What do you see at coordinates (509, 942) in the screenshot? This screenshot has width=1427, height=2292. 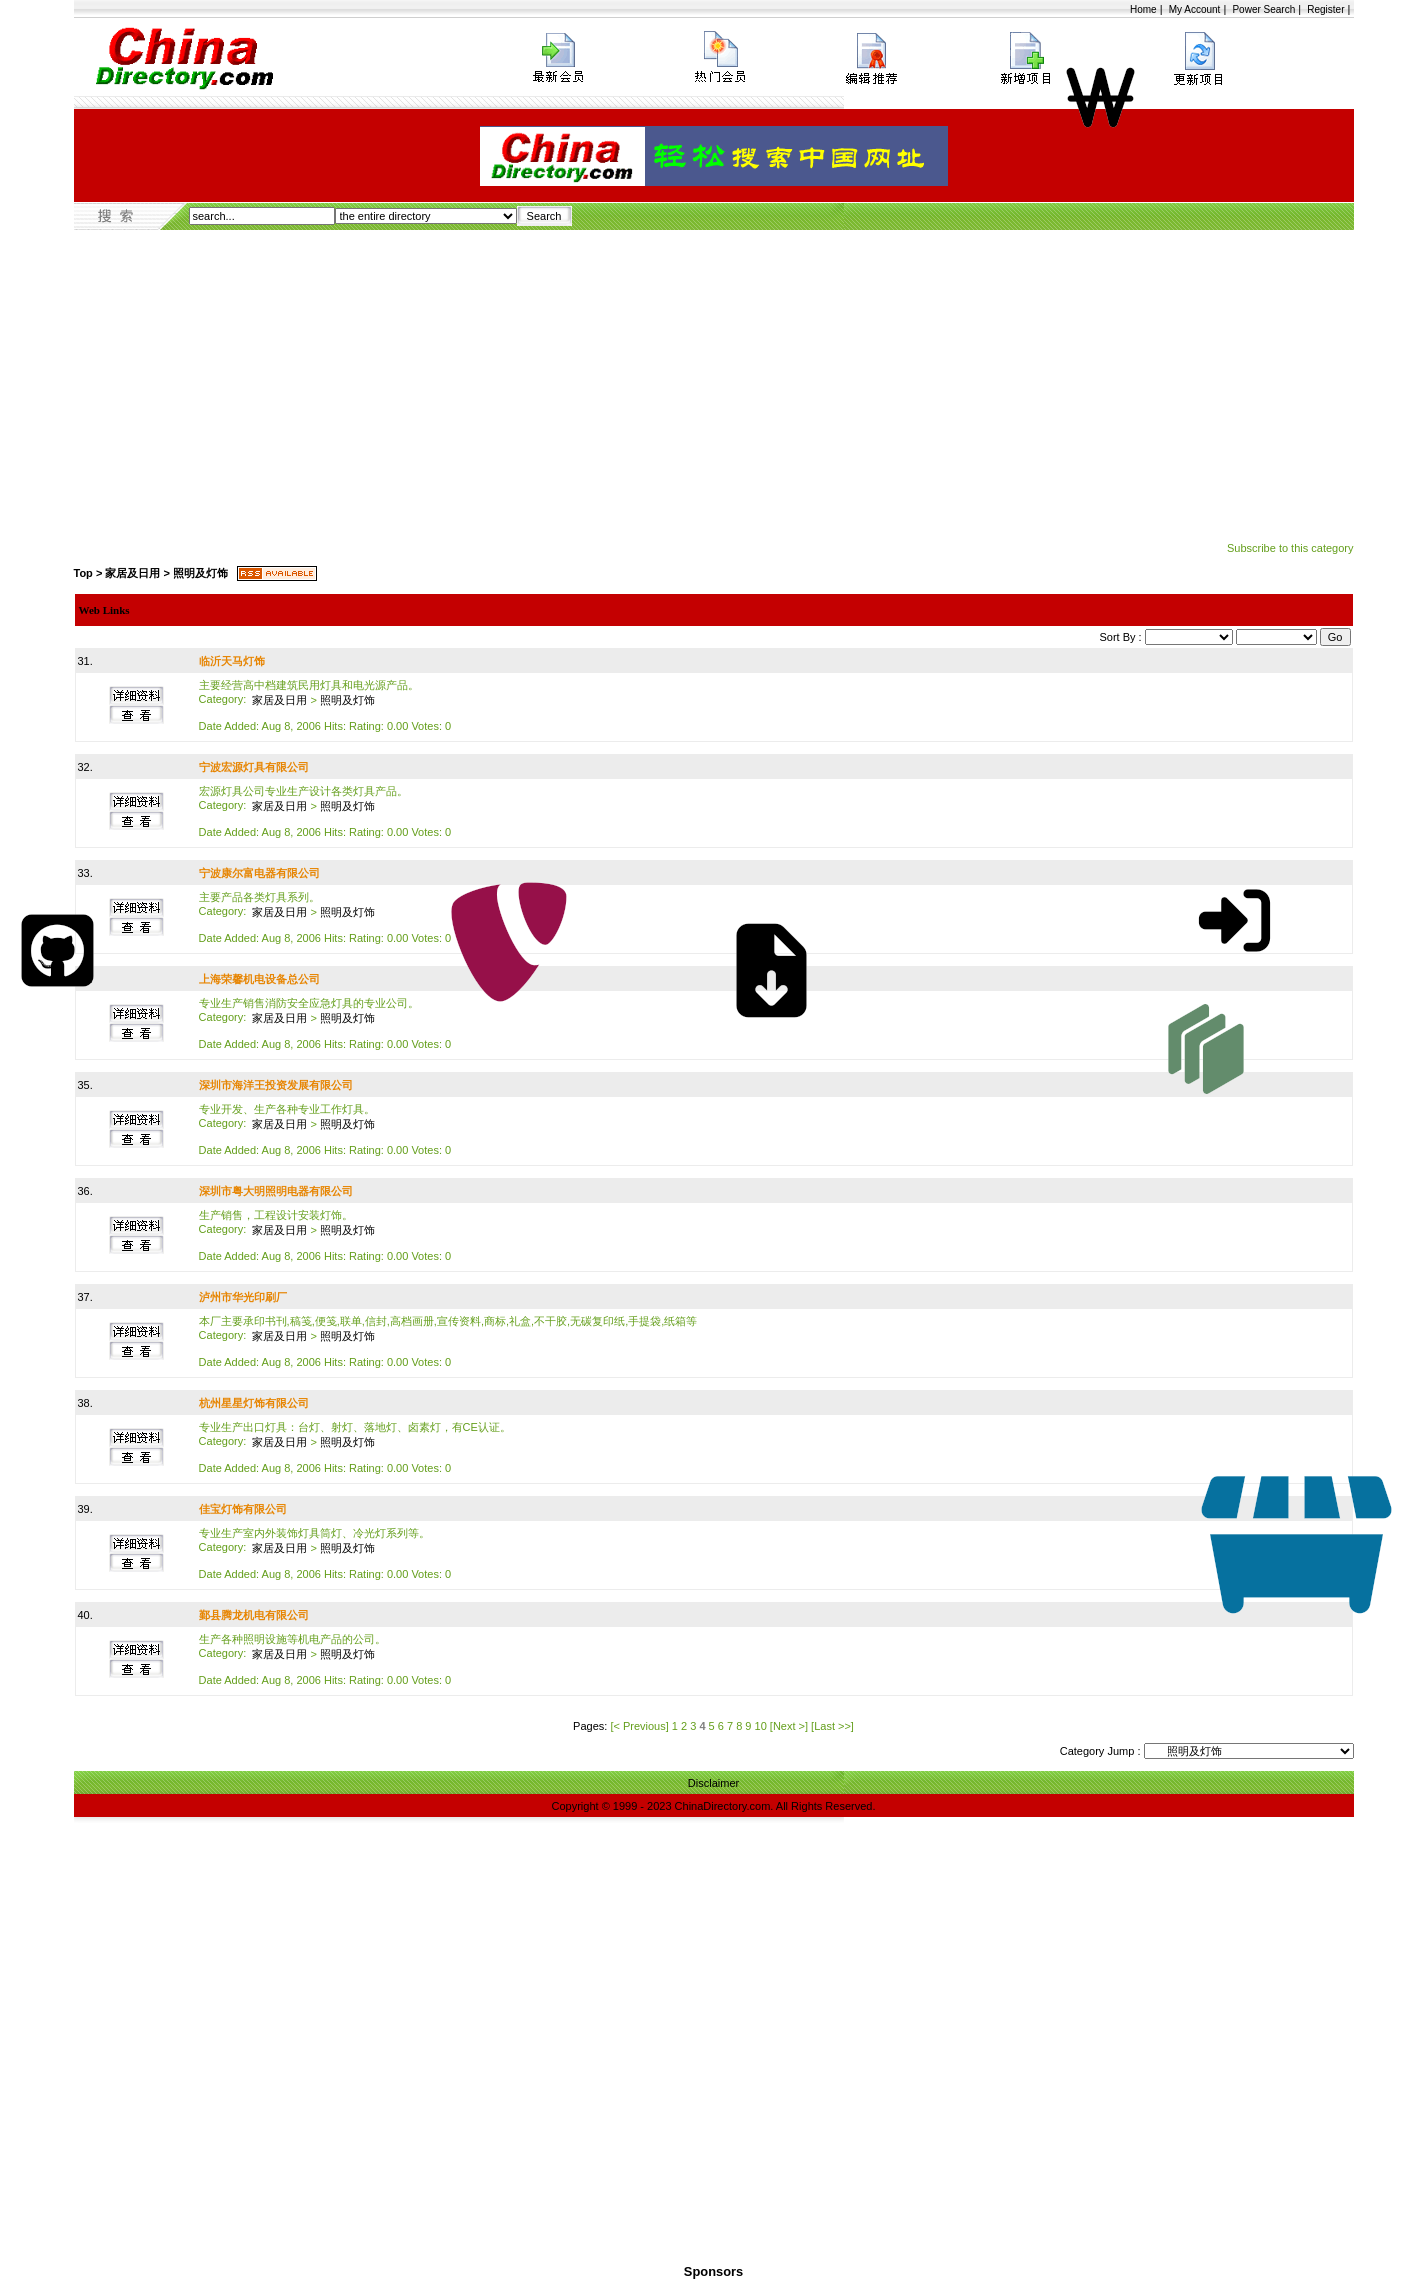 I see `typo3 content management system logo` at bounding box center [509, 942].